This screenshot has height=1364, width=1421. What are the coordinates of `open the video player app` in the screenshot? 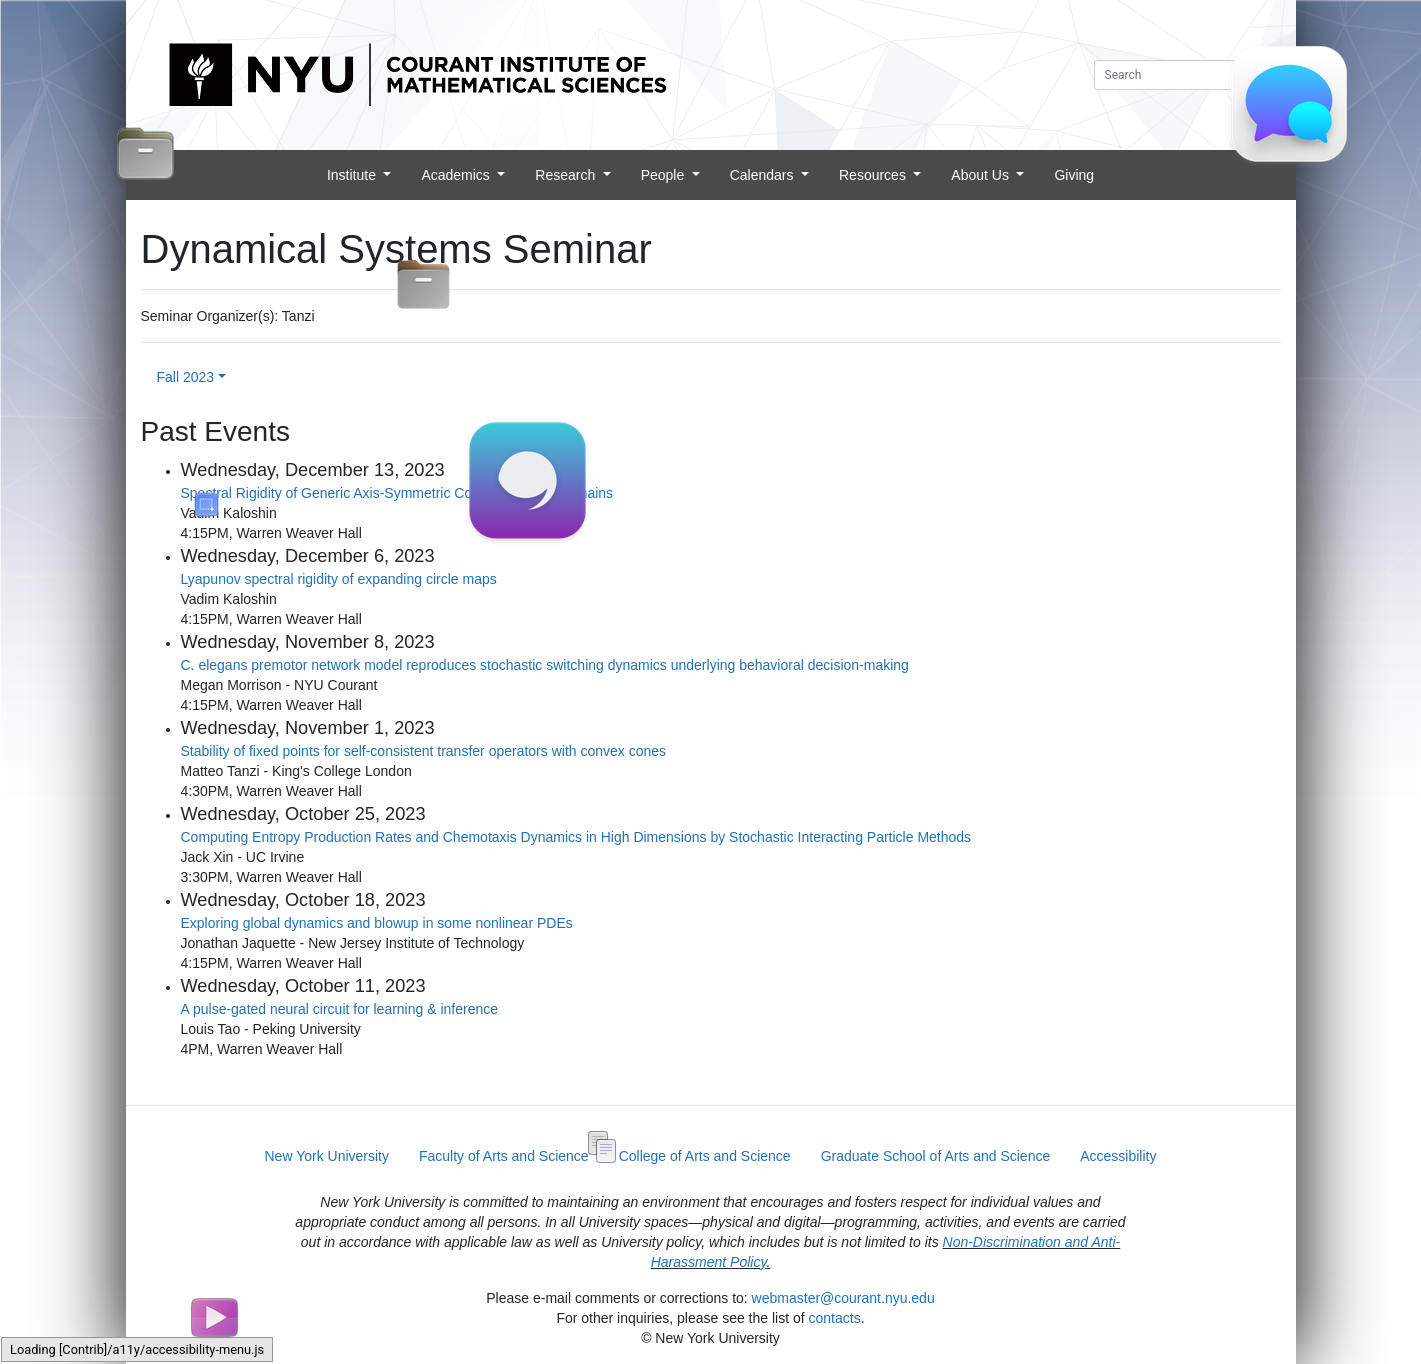 It's located at (214, 1317).